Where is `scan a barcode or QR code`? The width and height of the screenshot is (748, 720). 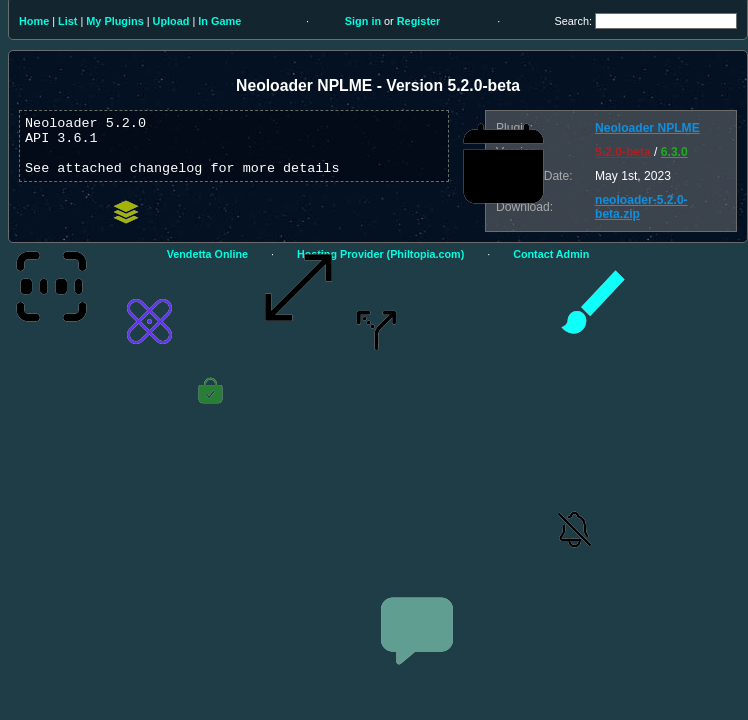
scan a barcode or QR code is located at coordinates (51, 286).